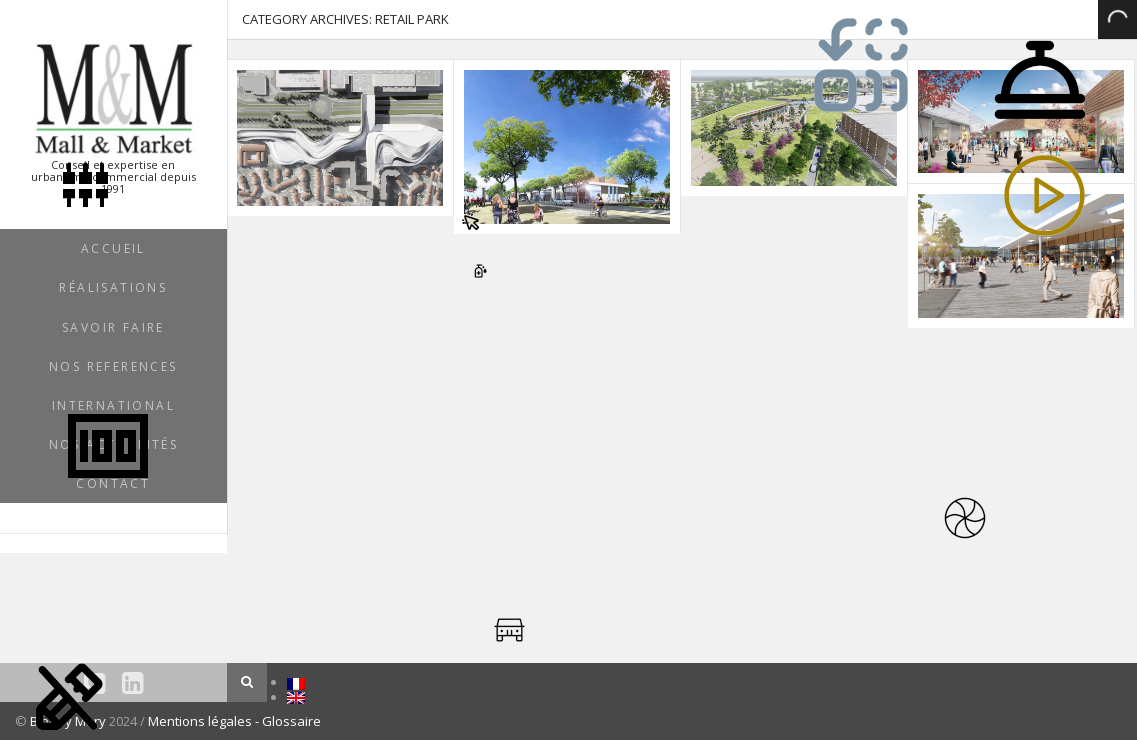 The image size is (1137, 740). Describe the element at coordinates (509, 630) in the screenshot. I see `select jeep or off-road vehicle type` at that location.